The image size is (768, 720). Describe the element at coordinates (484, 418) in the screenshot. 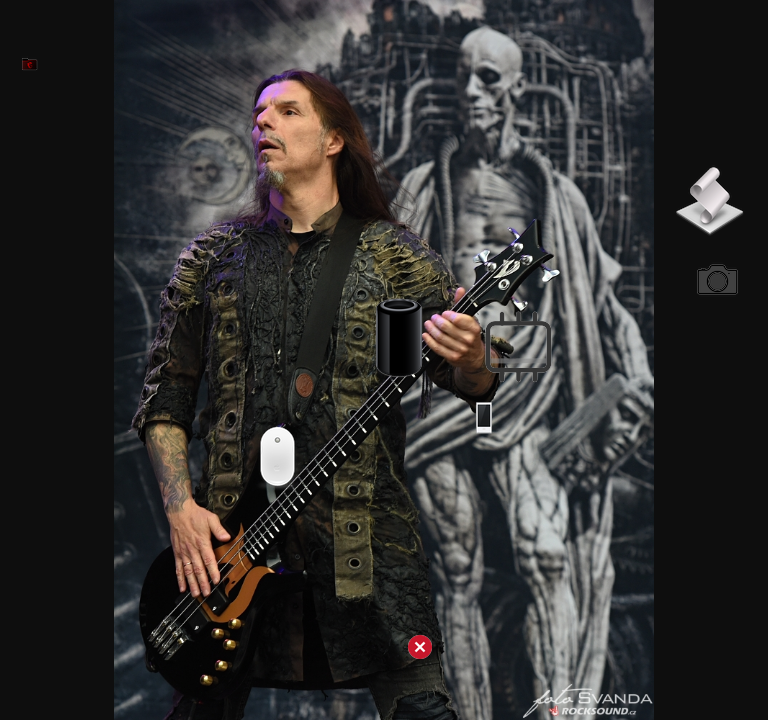

I see `indicates a connected iPod nano device` at that location.